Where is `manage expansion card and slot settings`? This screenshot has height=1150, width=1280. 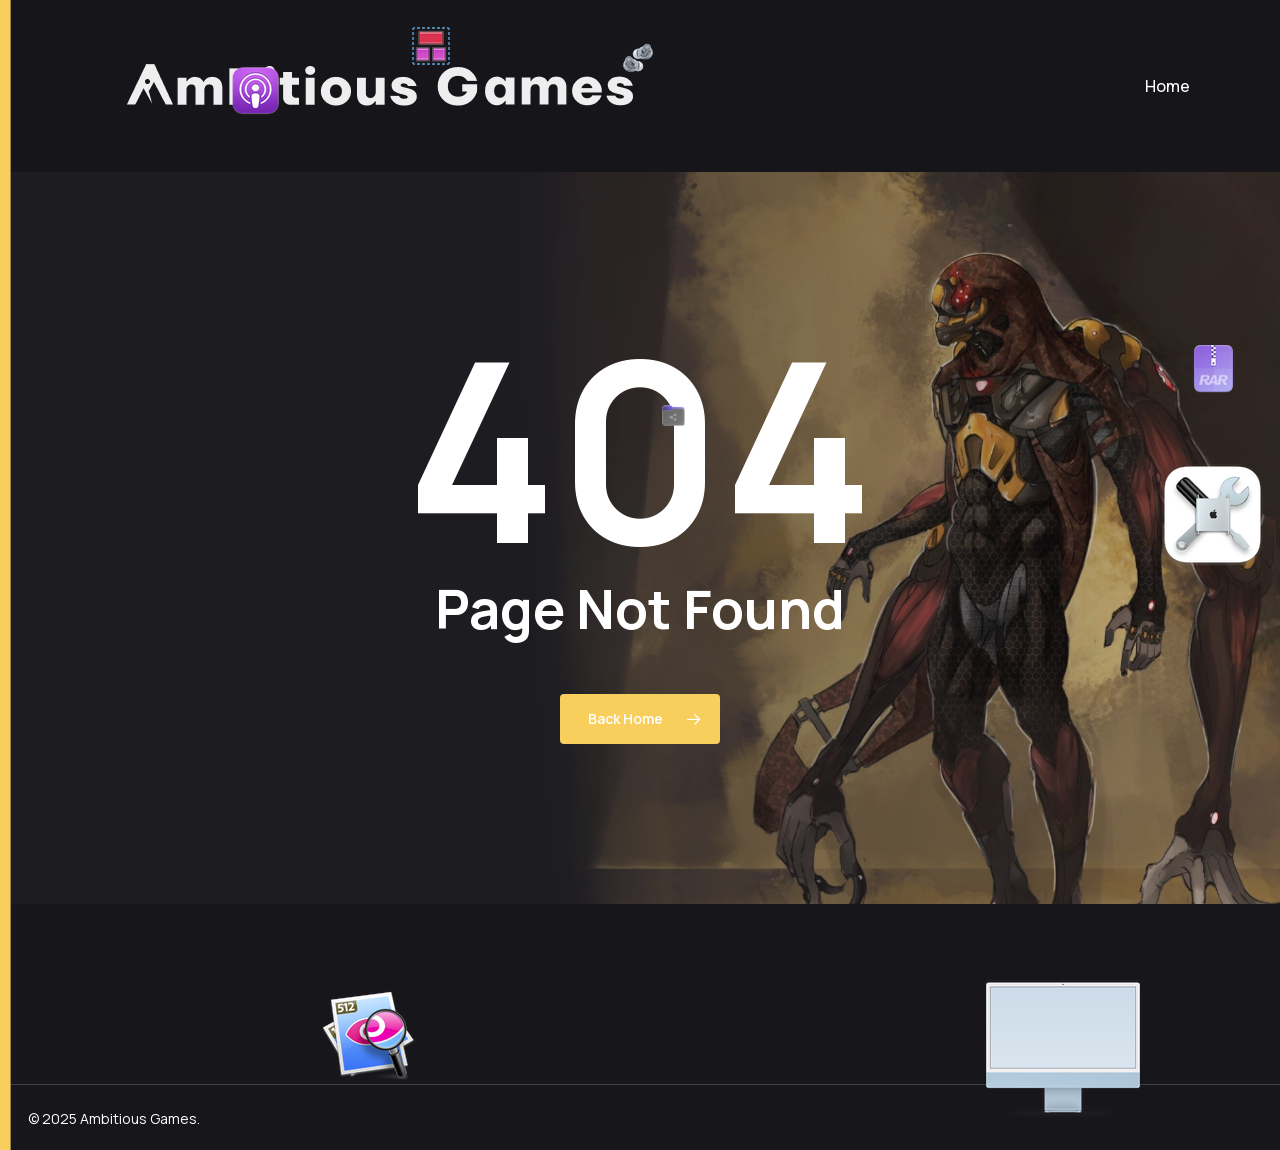
manage expansion card and slot settings is located at coordinates (1212, 514).